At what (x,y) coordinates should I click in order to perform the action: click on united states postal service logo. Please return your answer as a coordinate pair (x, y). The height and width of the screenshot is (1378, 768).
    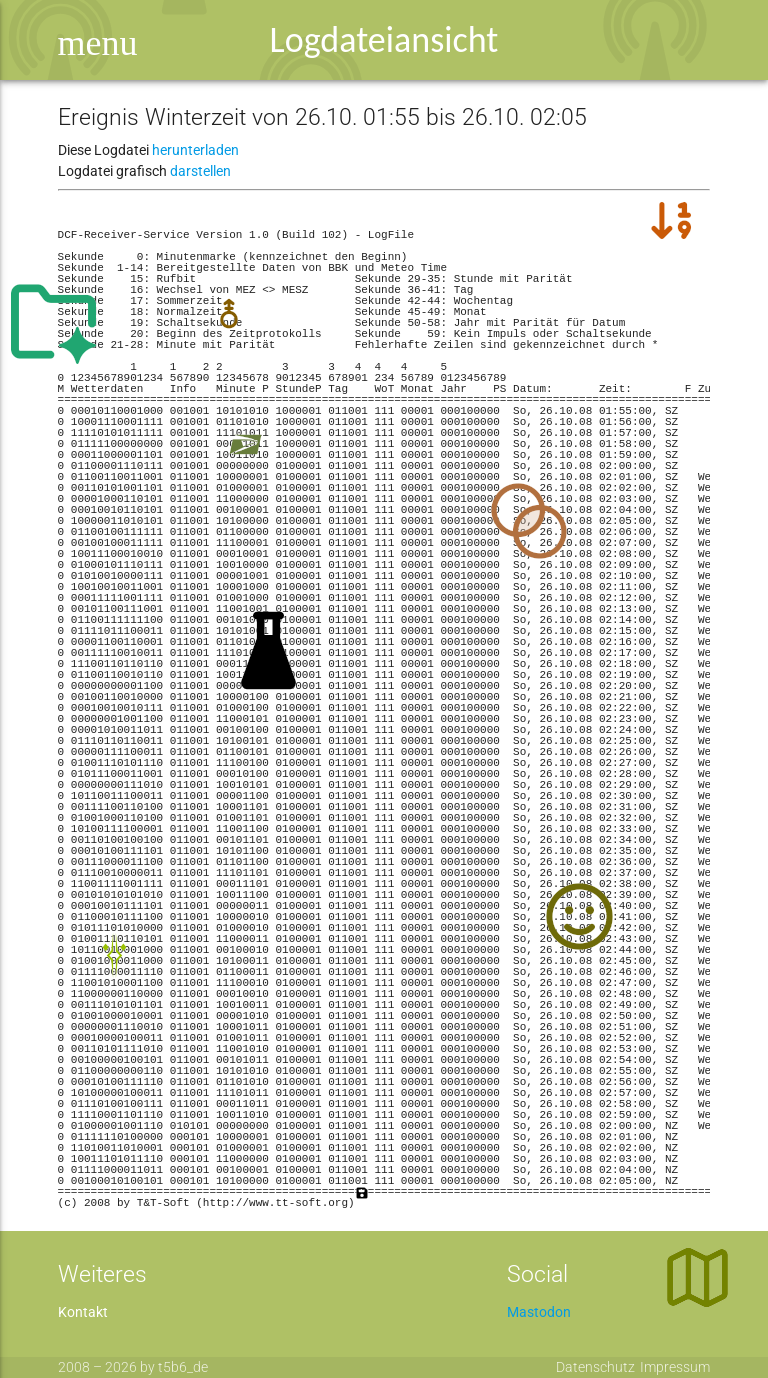
    Looking at the image, I should click on (245, 444).